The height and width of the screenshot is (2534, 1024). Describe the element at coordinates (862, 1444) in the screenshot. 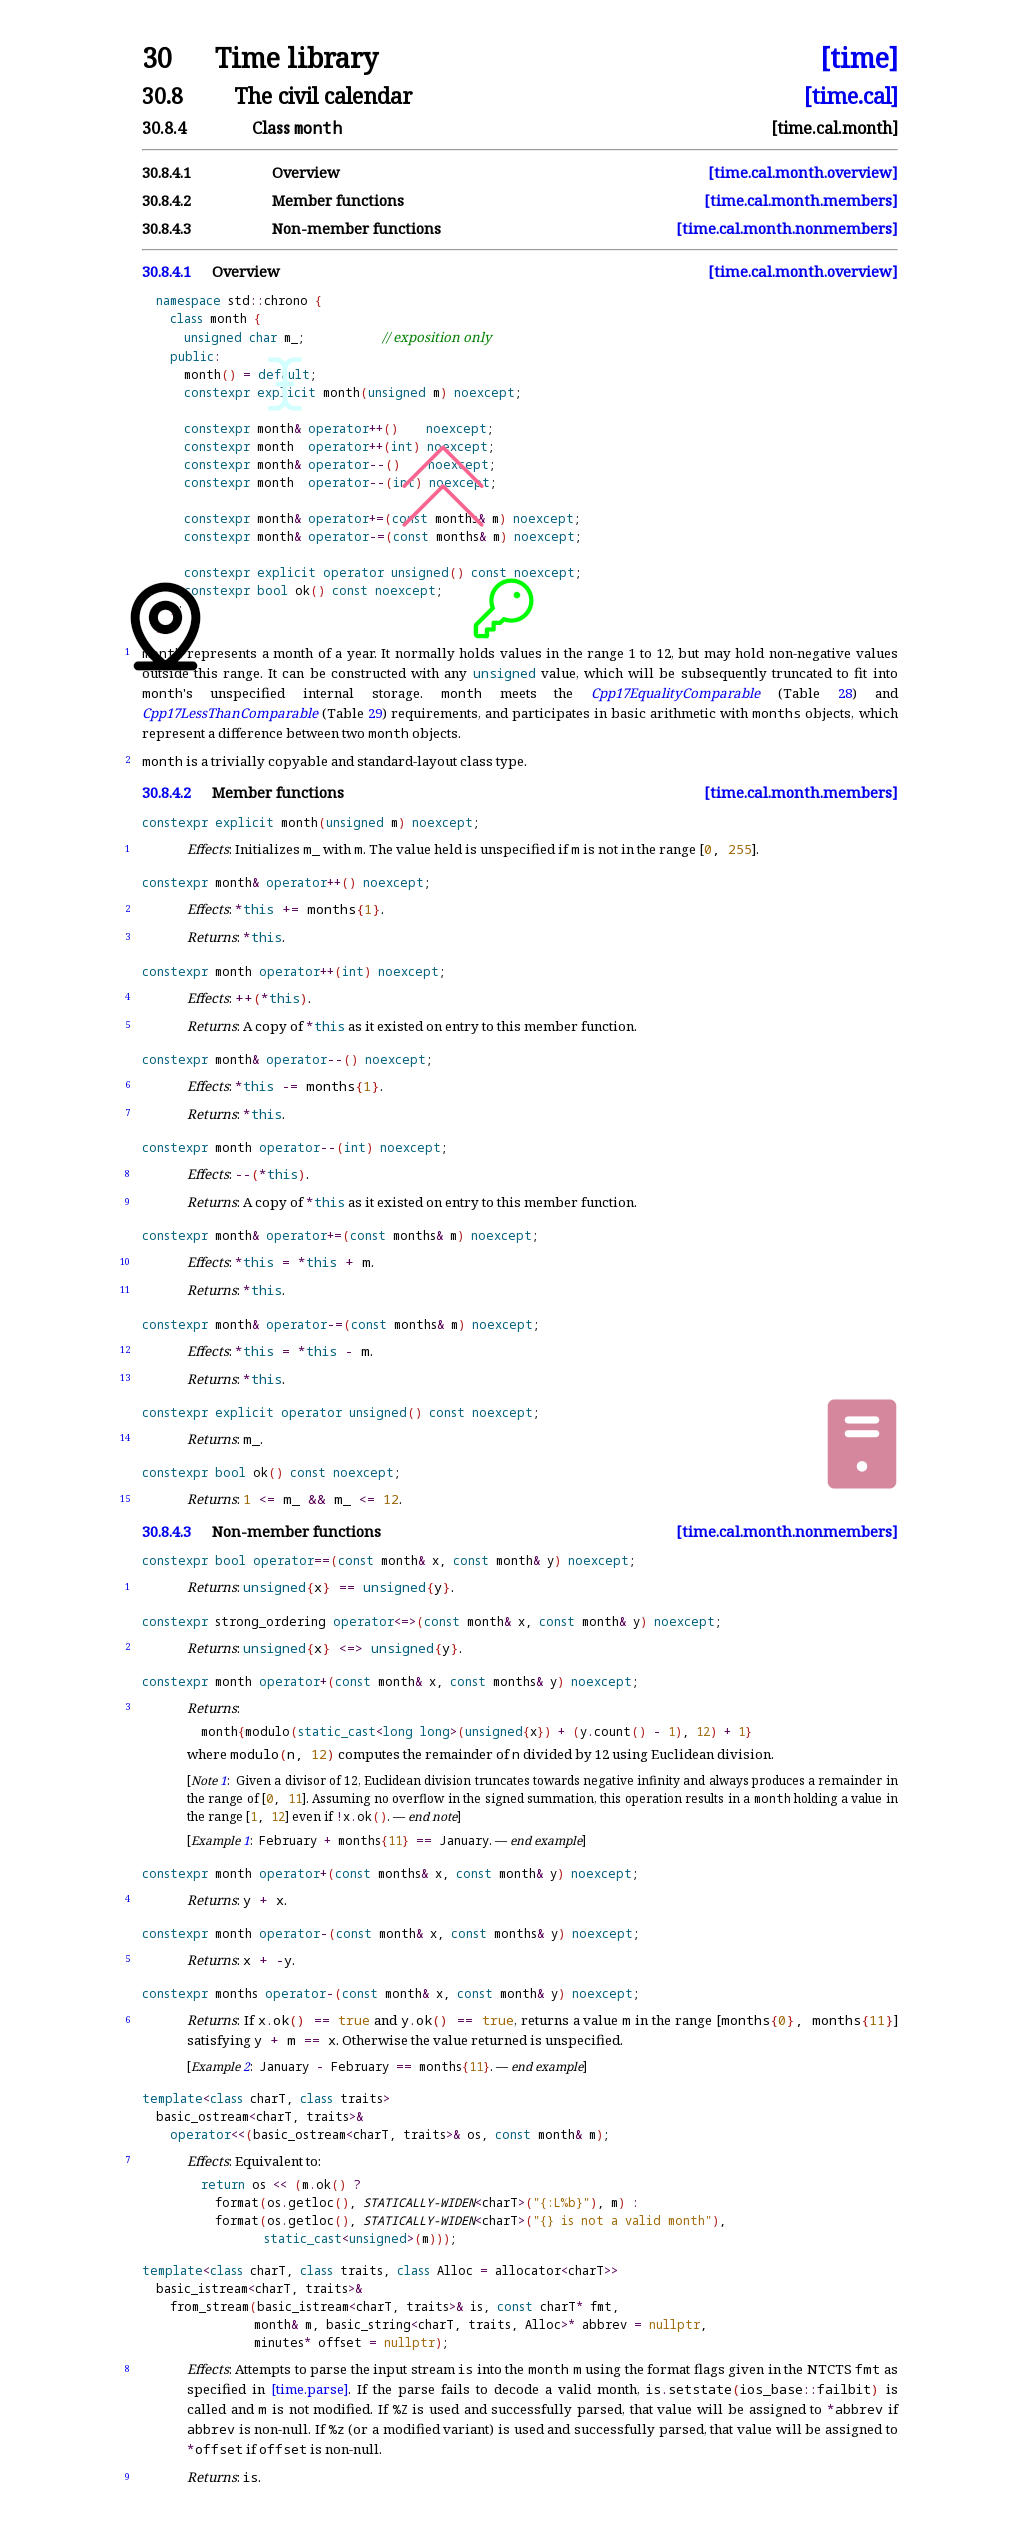

I see `access server or desktop computer settings` at that location.